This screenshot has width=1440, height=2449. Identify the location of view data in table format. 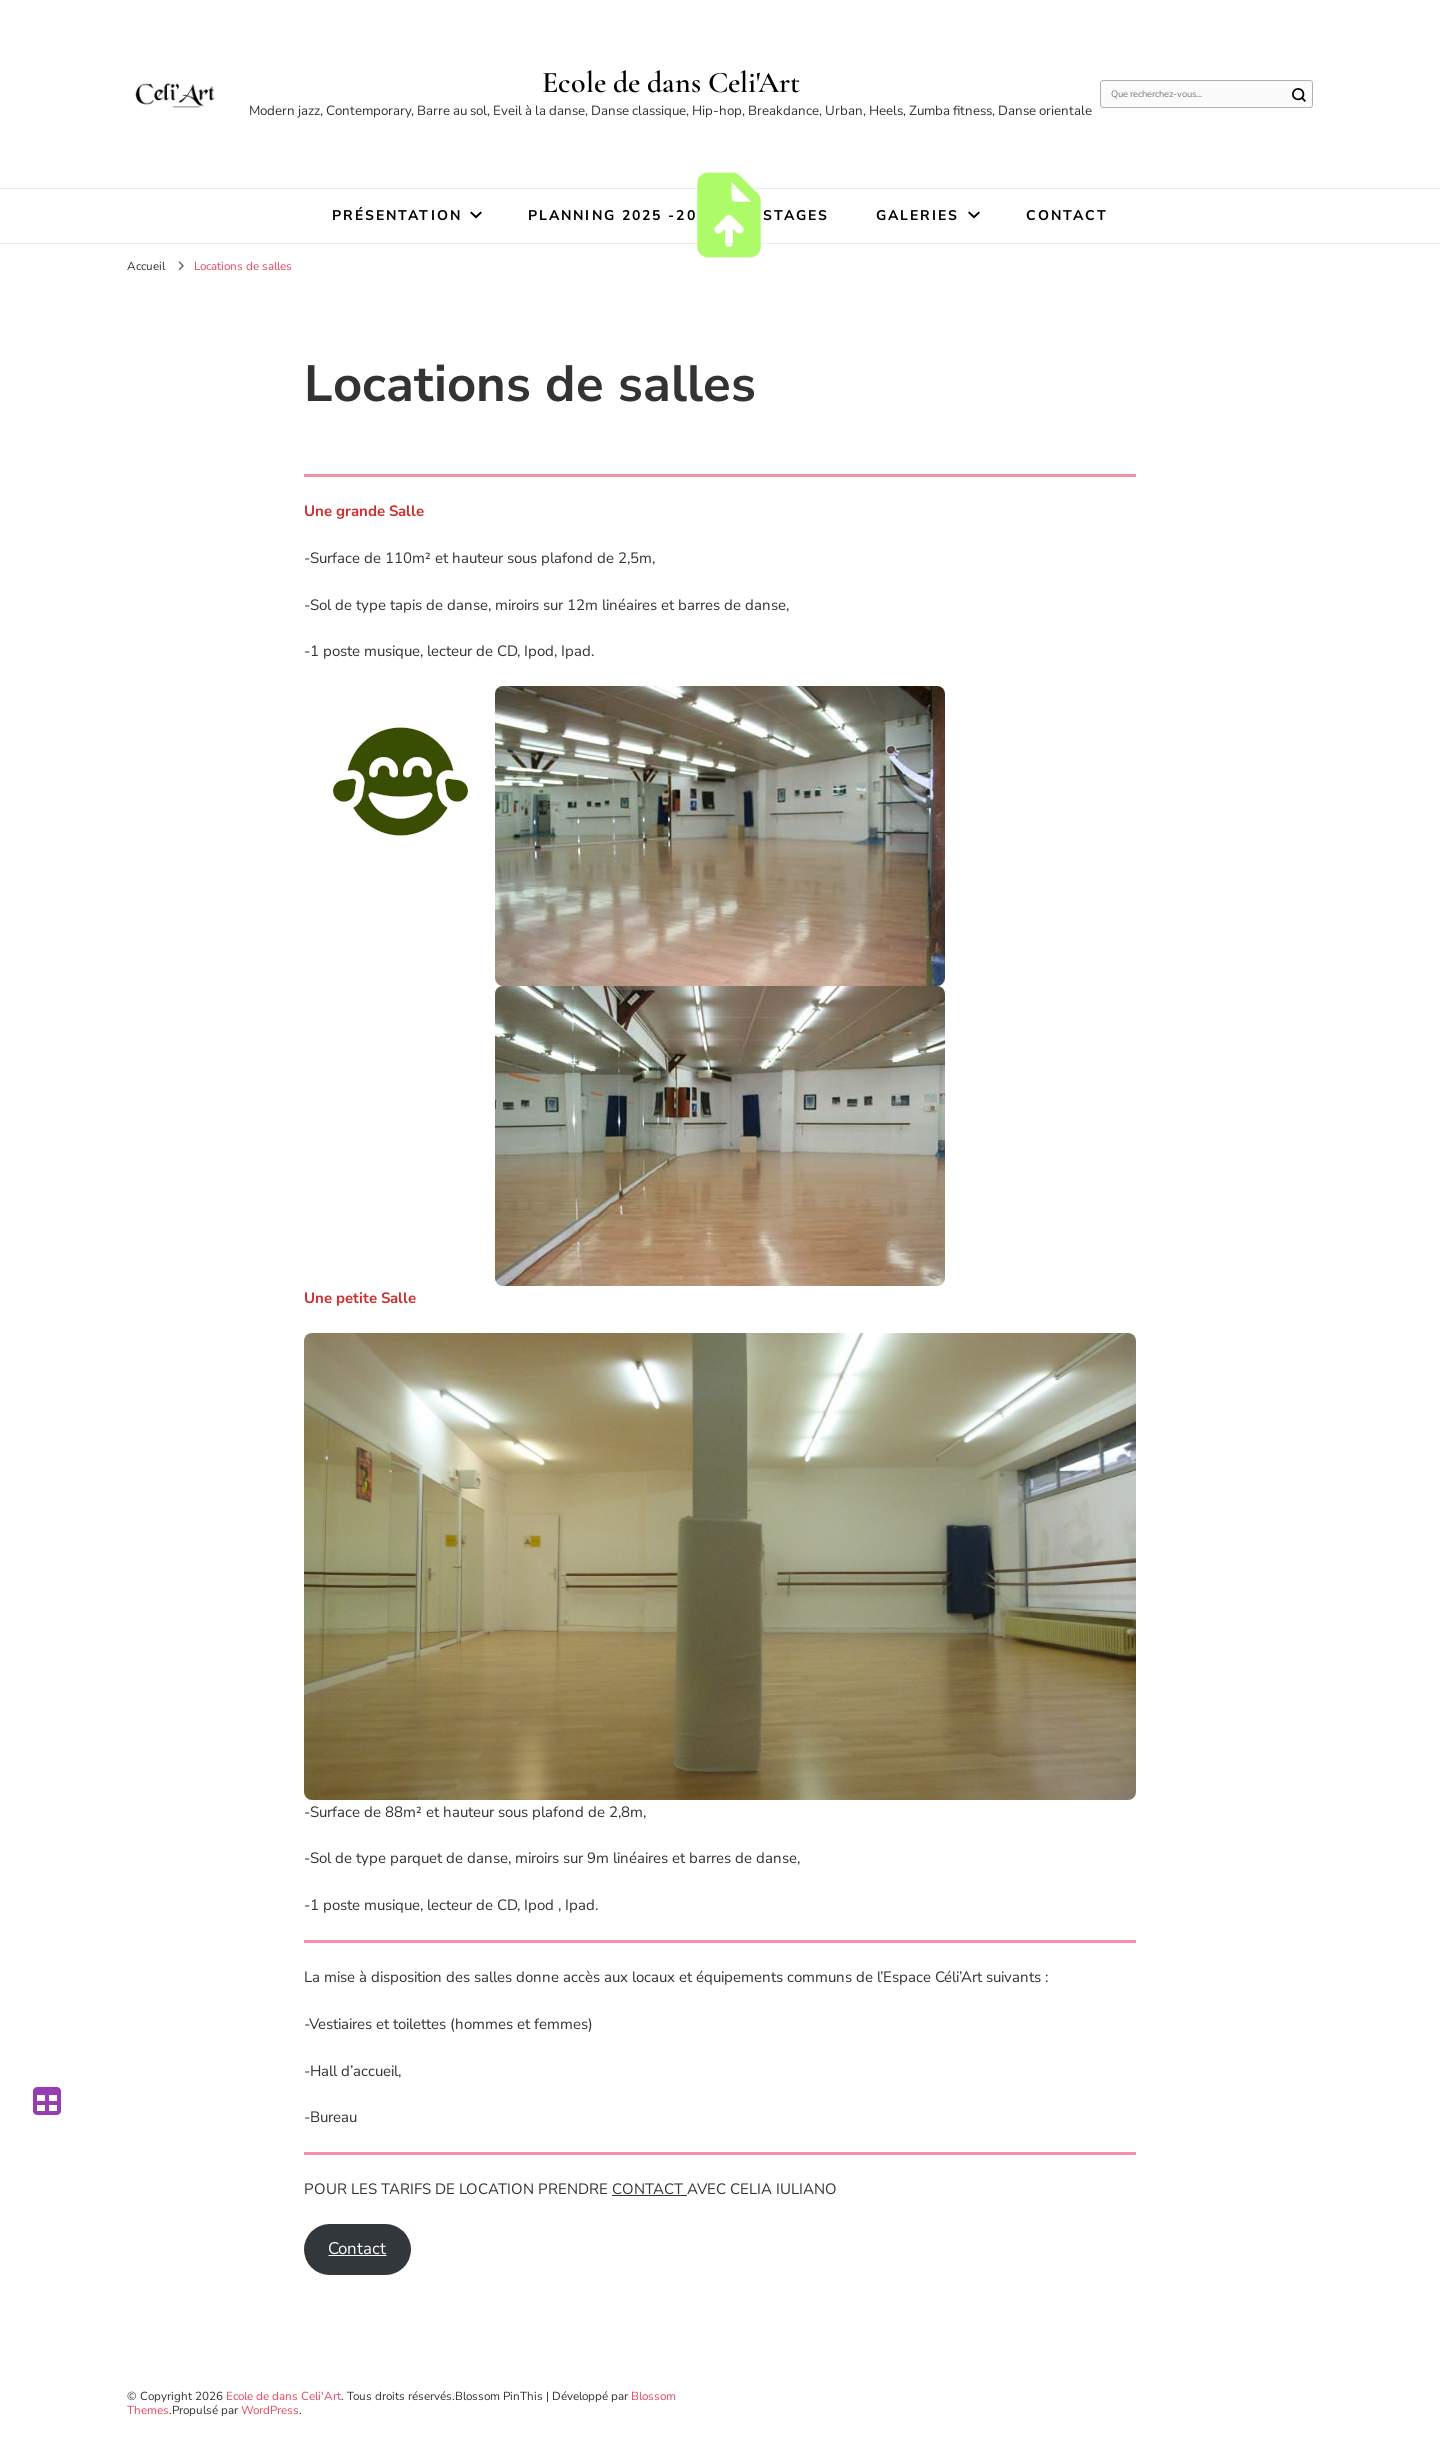
(47, 2101).